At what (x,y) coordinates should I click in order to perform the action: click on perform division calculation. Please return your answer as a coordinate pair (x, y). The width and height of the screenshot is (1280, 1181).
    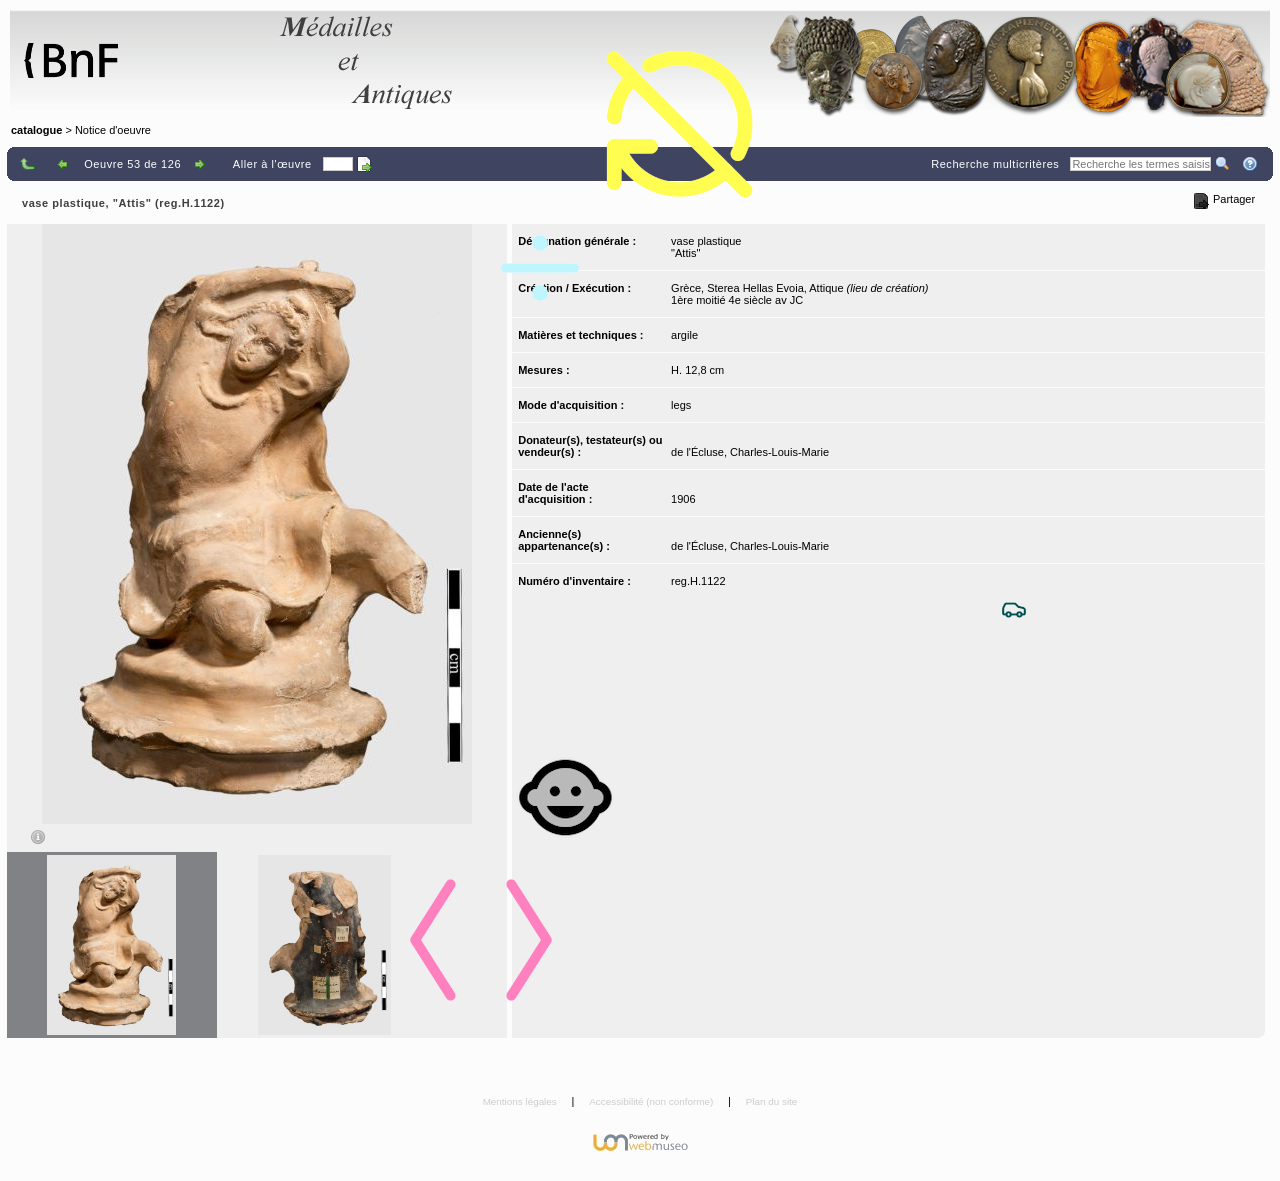
    Looking at the image, I should click on (540, 268).